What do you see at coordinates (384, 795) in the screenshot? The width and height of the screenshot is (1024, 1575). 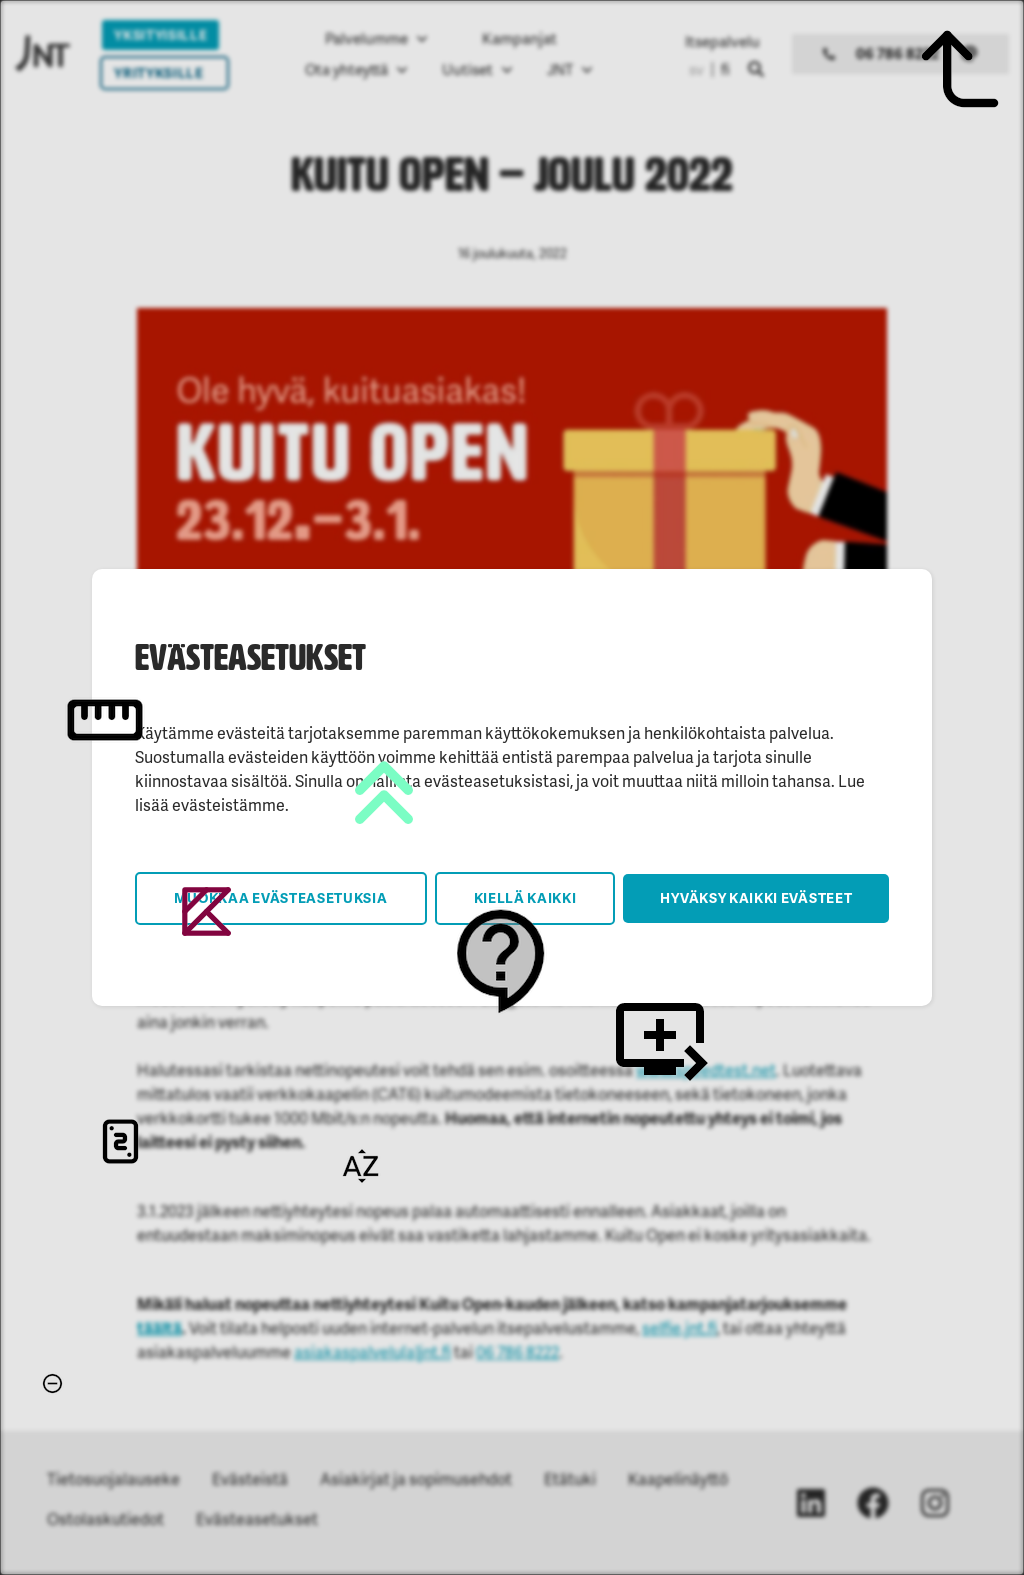 I see `scroll to top of page` at bounding box center [384, 795].